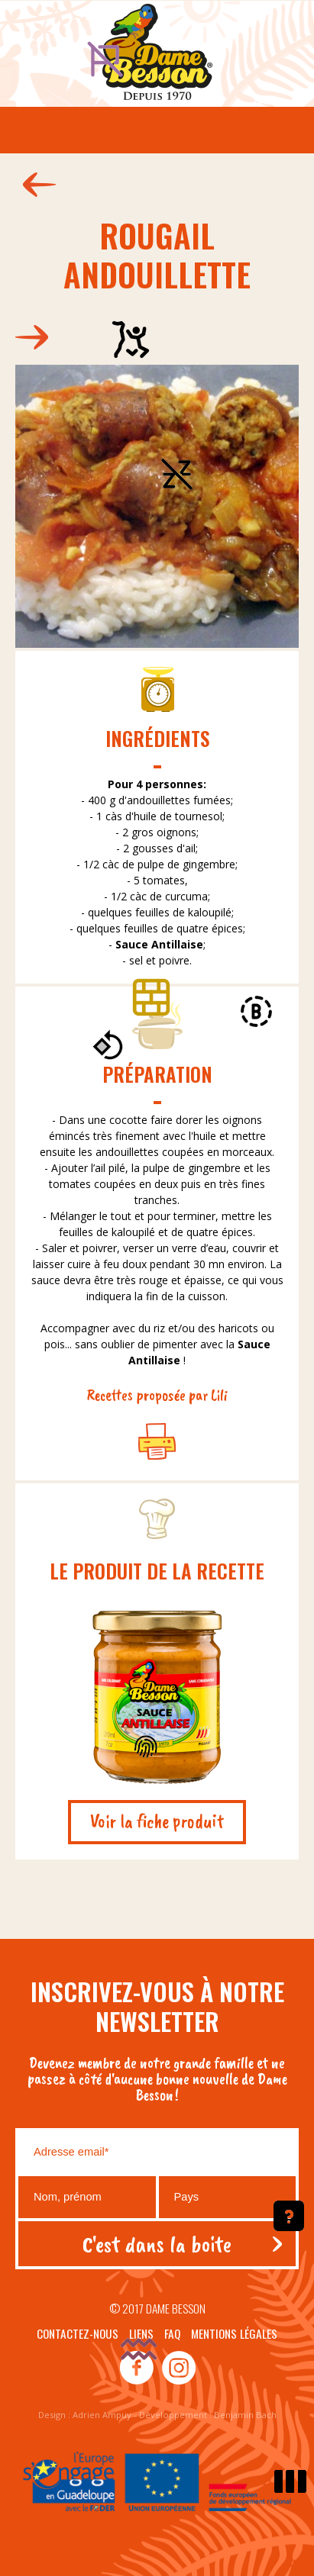 The width and height of the screenshot is (314, 2576). I want to click on disable or turn off flag notifications, so click(105, 59).